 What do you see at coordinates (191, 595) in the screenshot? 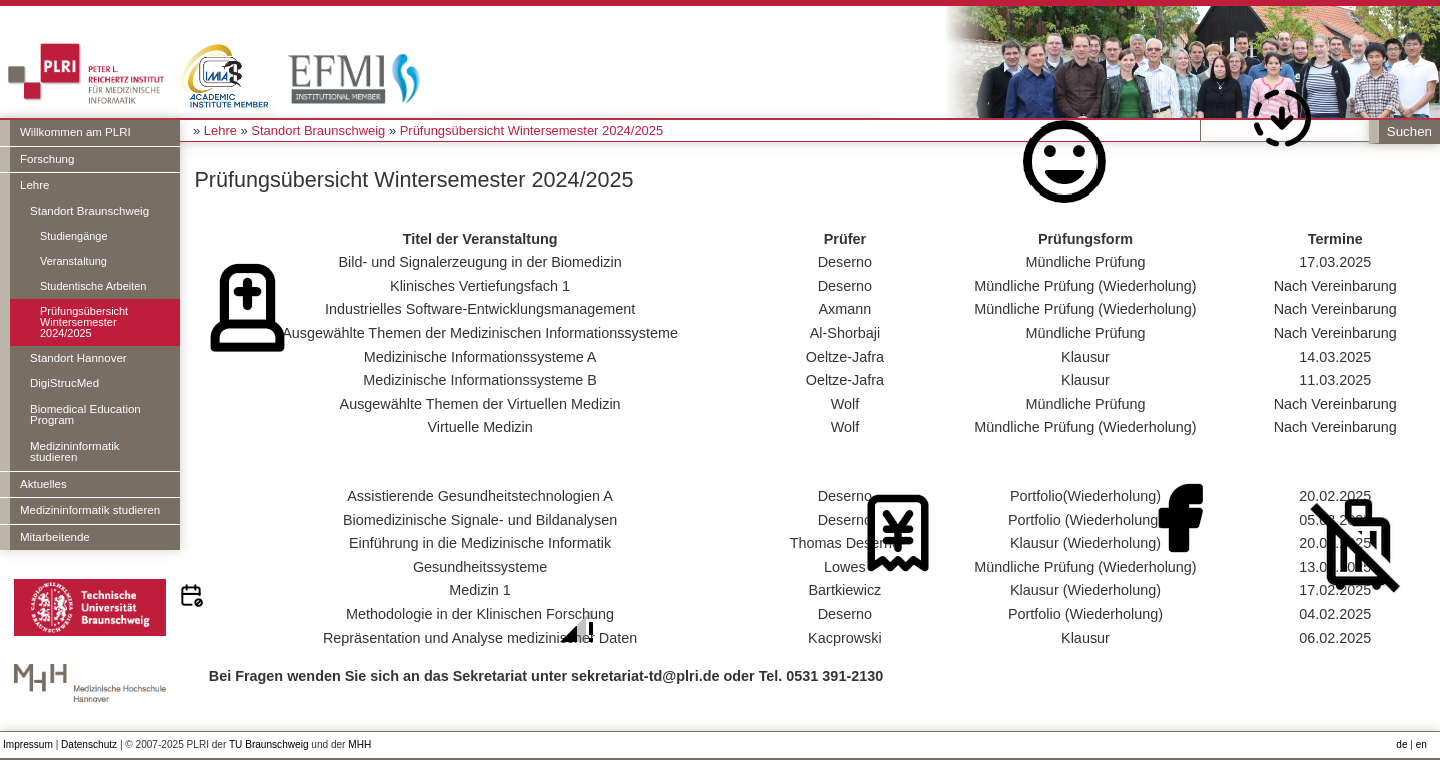
I see `cancel a scheduled event` at bounding box center [191, 595].